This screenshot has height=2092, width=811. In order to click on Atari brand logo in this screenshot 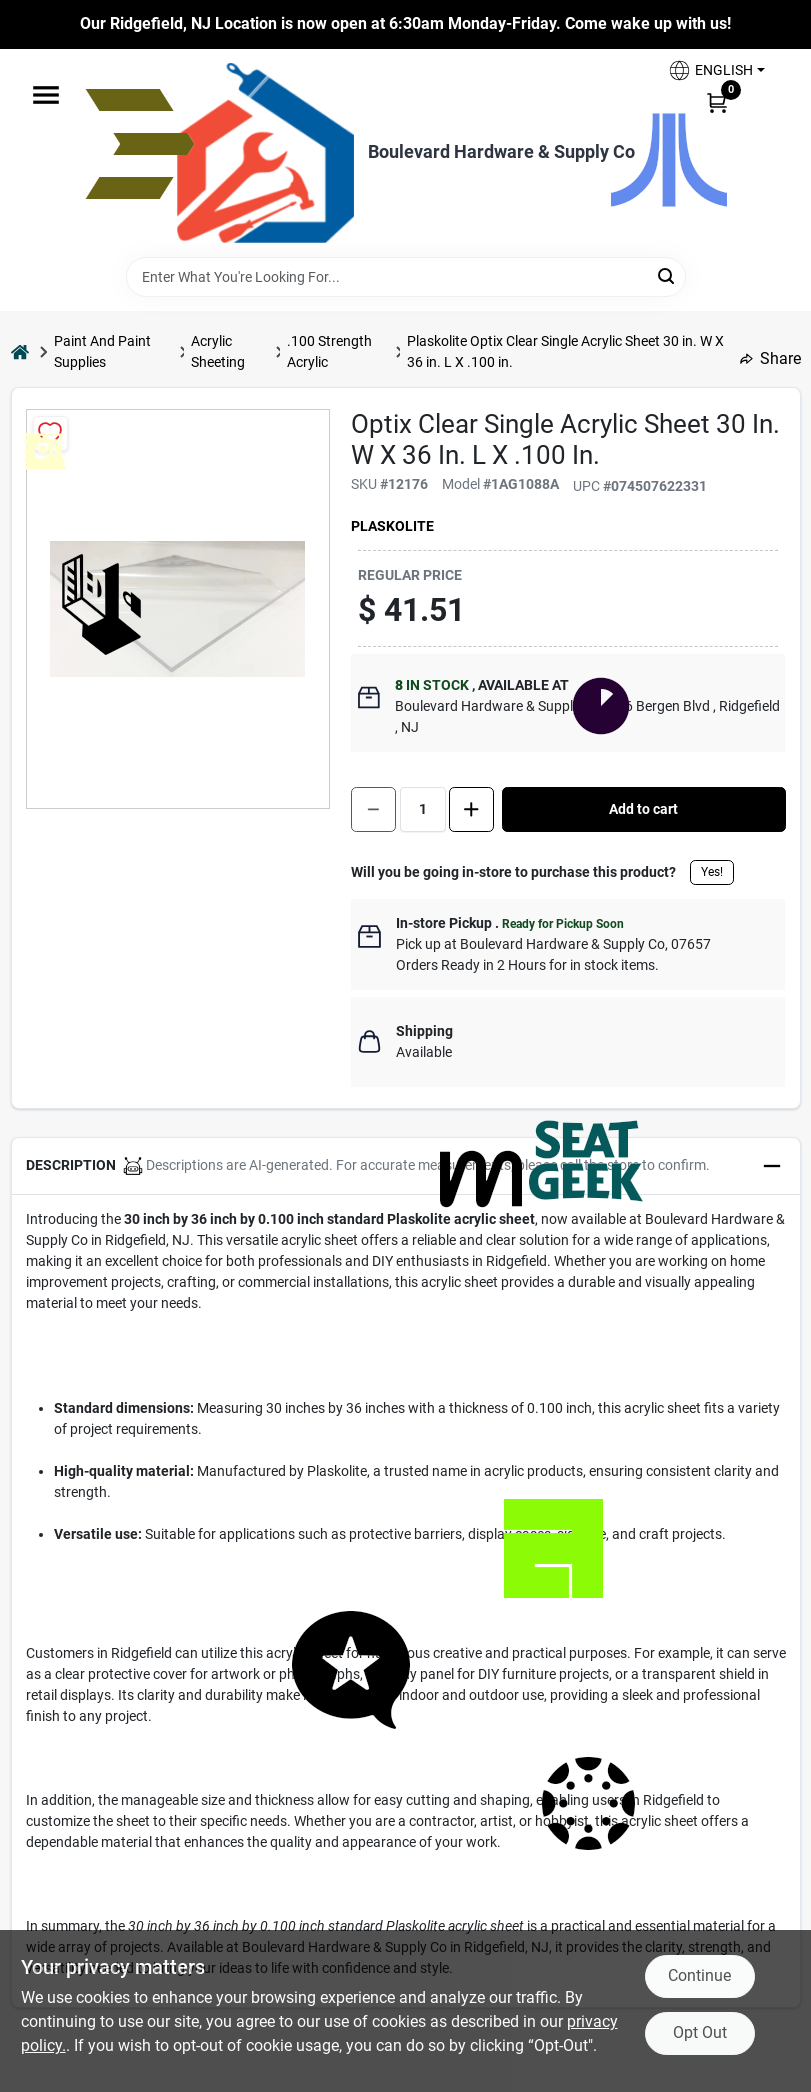, I will do `click(669, 160)`.